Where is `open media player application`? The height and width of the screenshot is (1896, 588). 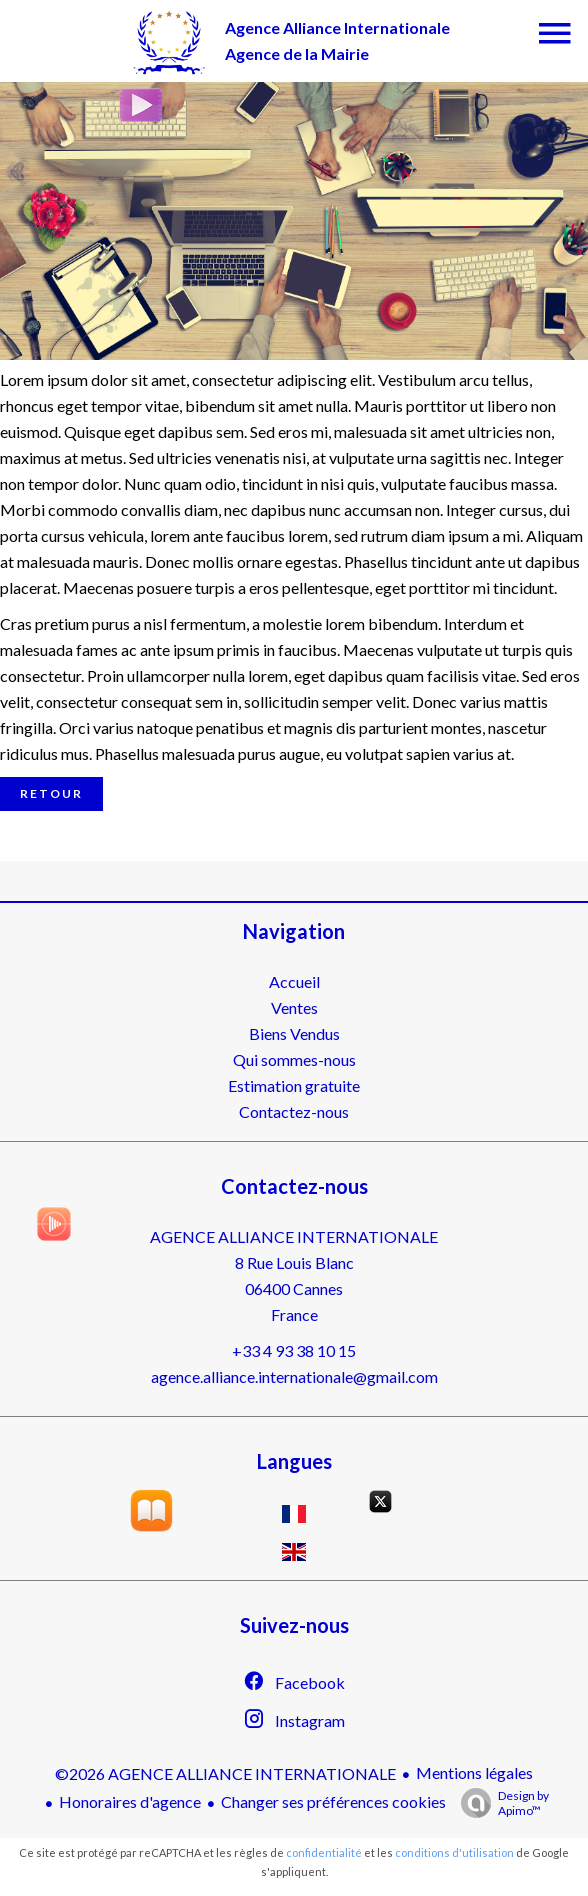 open media player application is located at coordinates (141, 105).